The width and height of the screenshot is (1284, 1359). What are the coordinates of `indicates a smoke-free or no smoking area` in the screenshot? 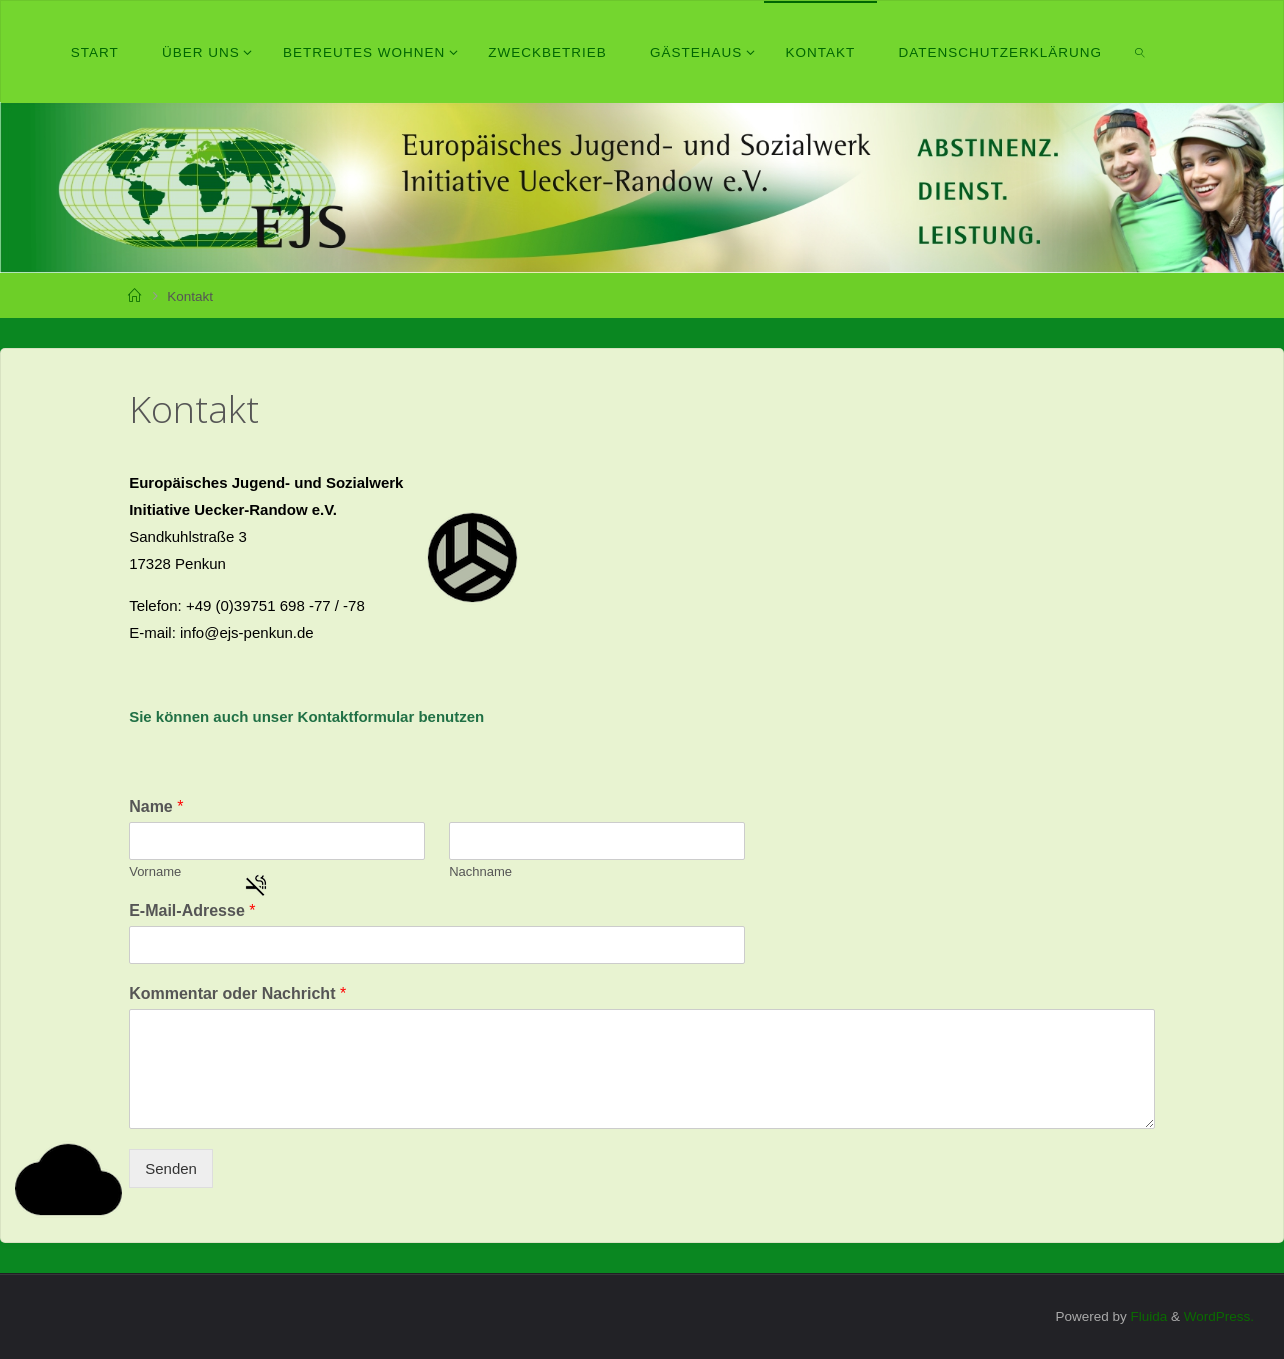 It's located at (256, 885).